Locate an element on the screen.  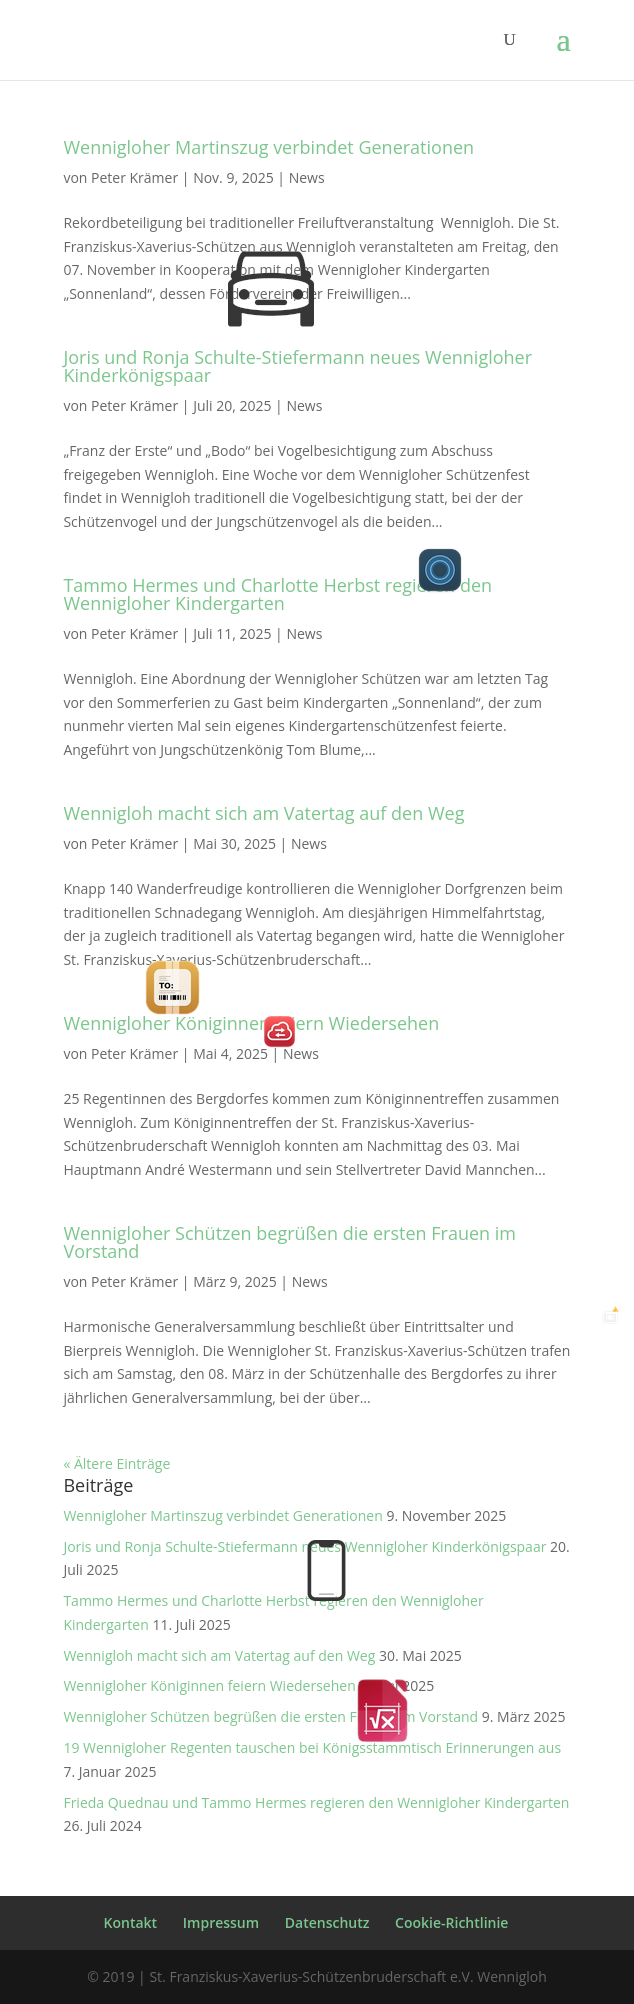
indicates mobile device or smartphone is located at coordinates (326, 1570).